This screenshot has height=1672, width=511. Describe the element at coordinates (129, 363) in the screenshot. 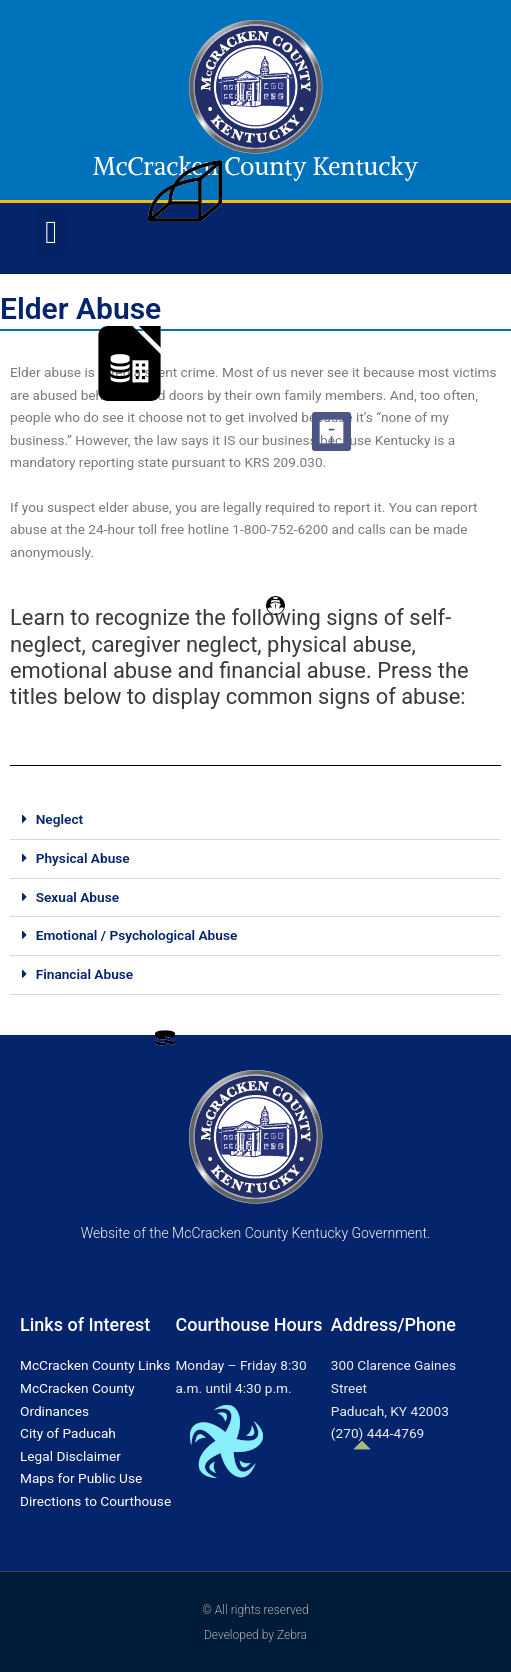

I see `open LibreOffice Base database application` at that location.